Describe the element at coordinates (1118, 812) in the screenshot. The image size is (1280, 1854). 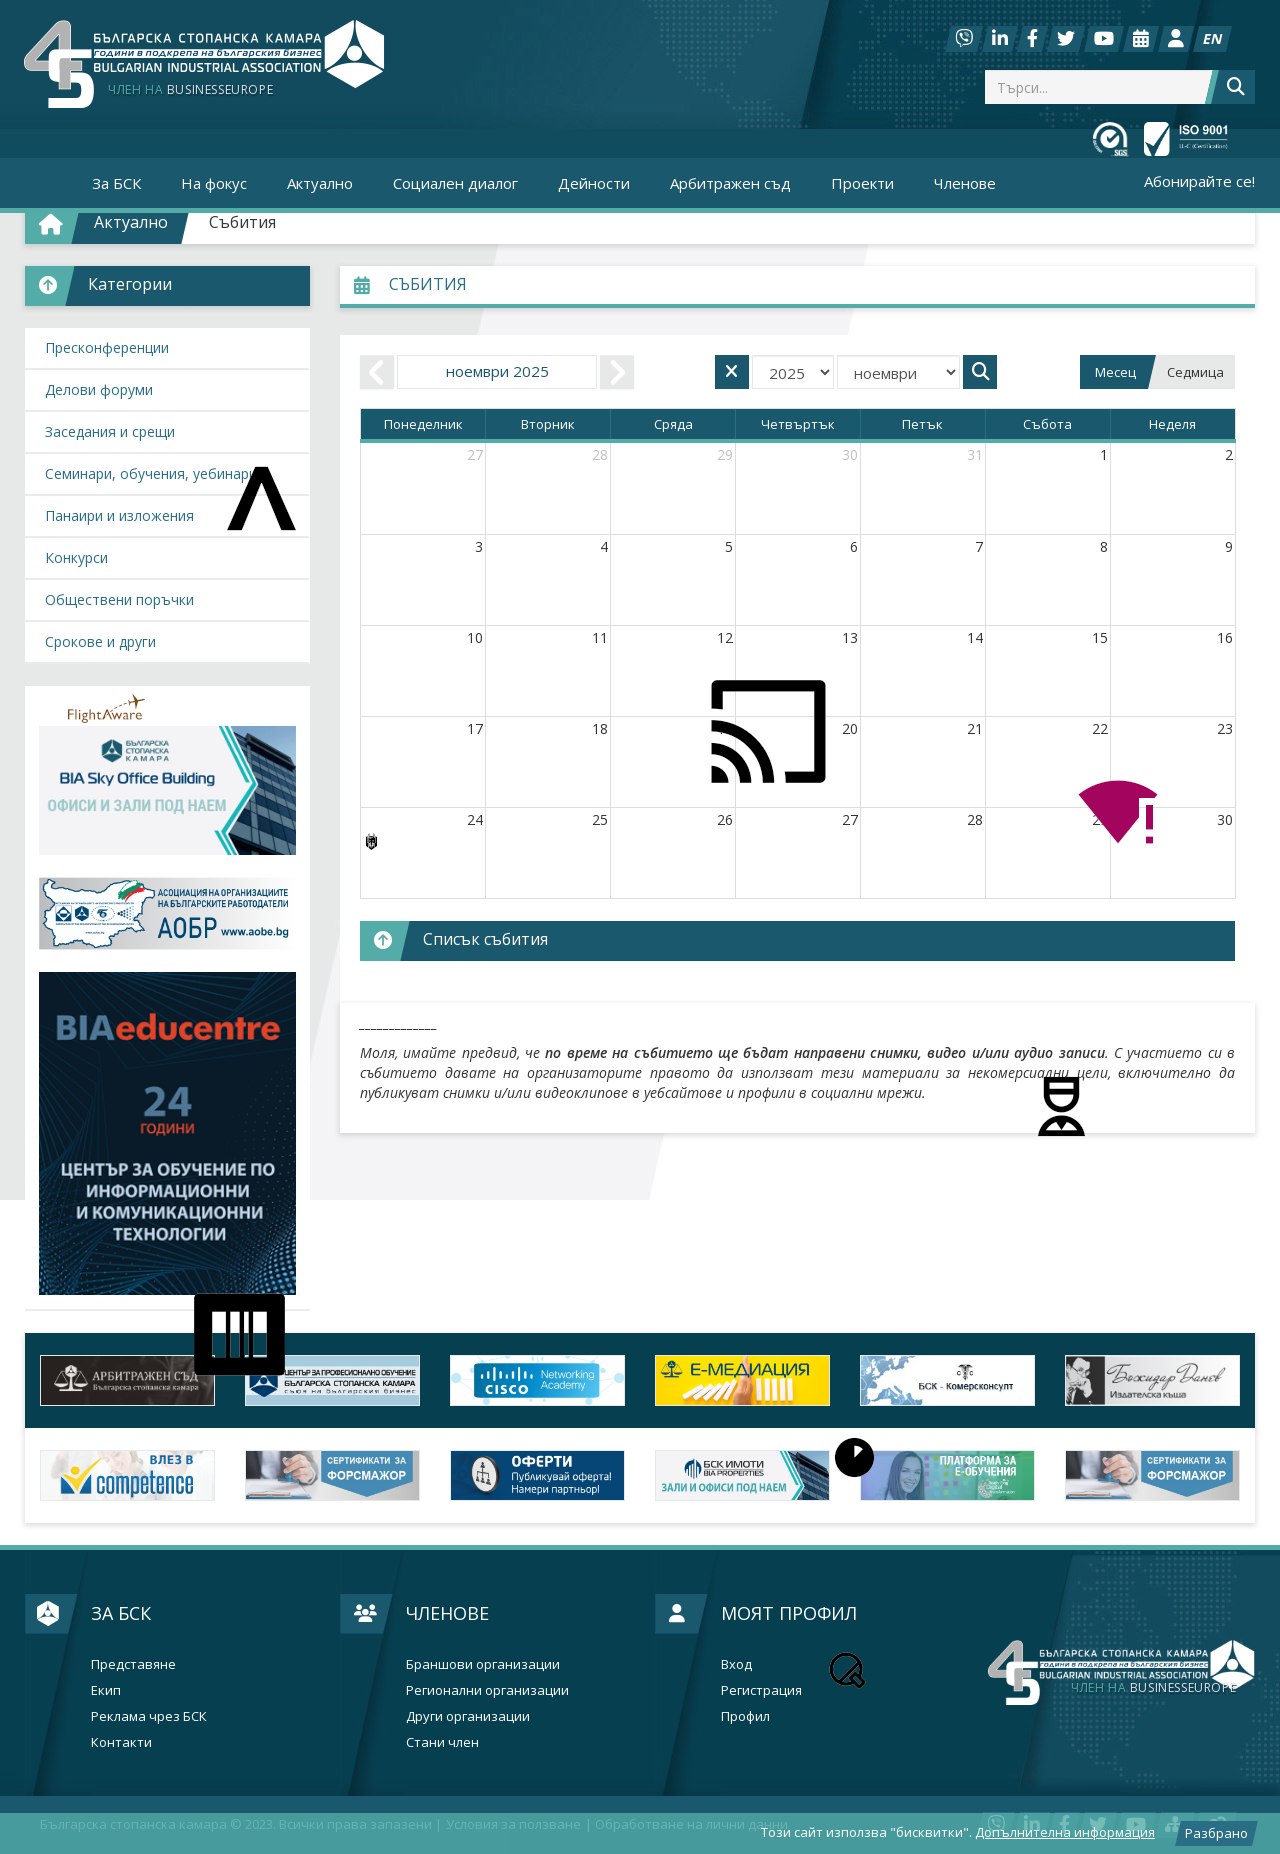
I see `indicates a wifi connection error` at that location.